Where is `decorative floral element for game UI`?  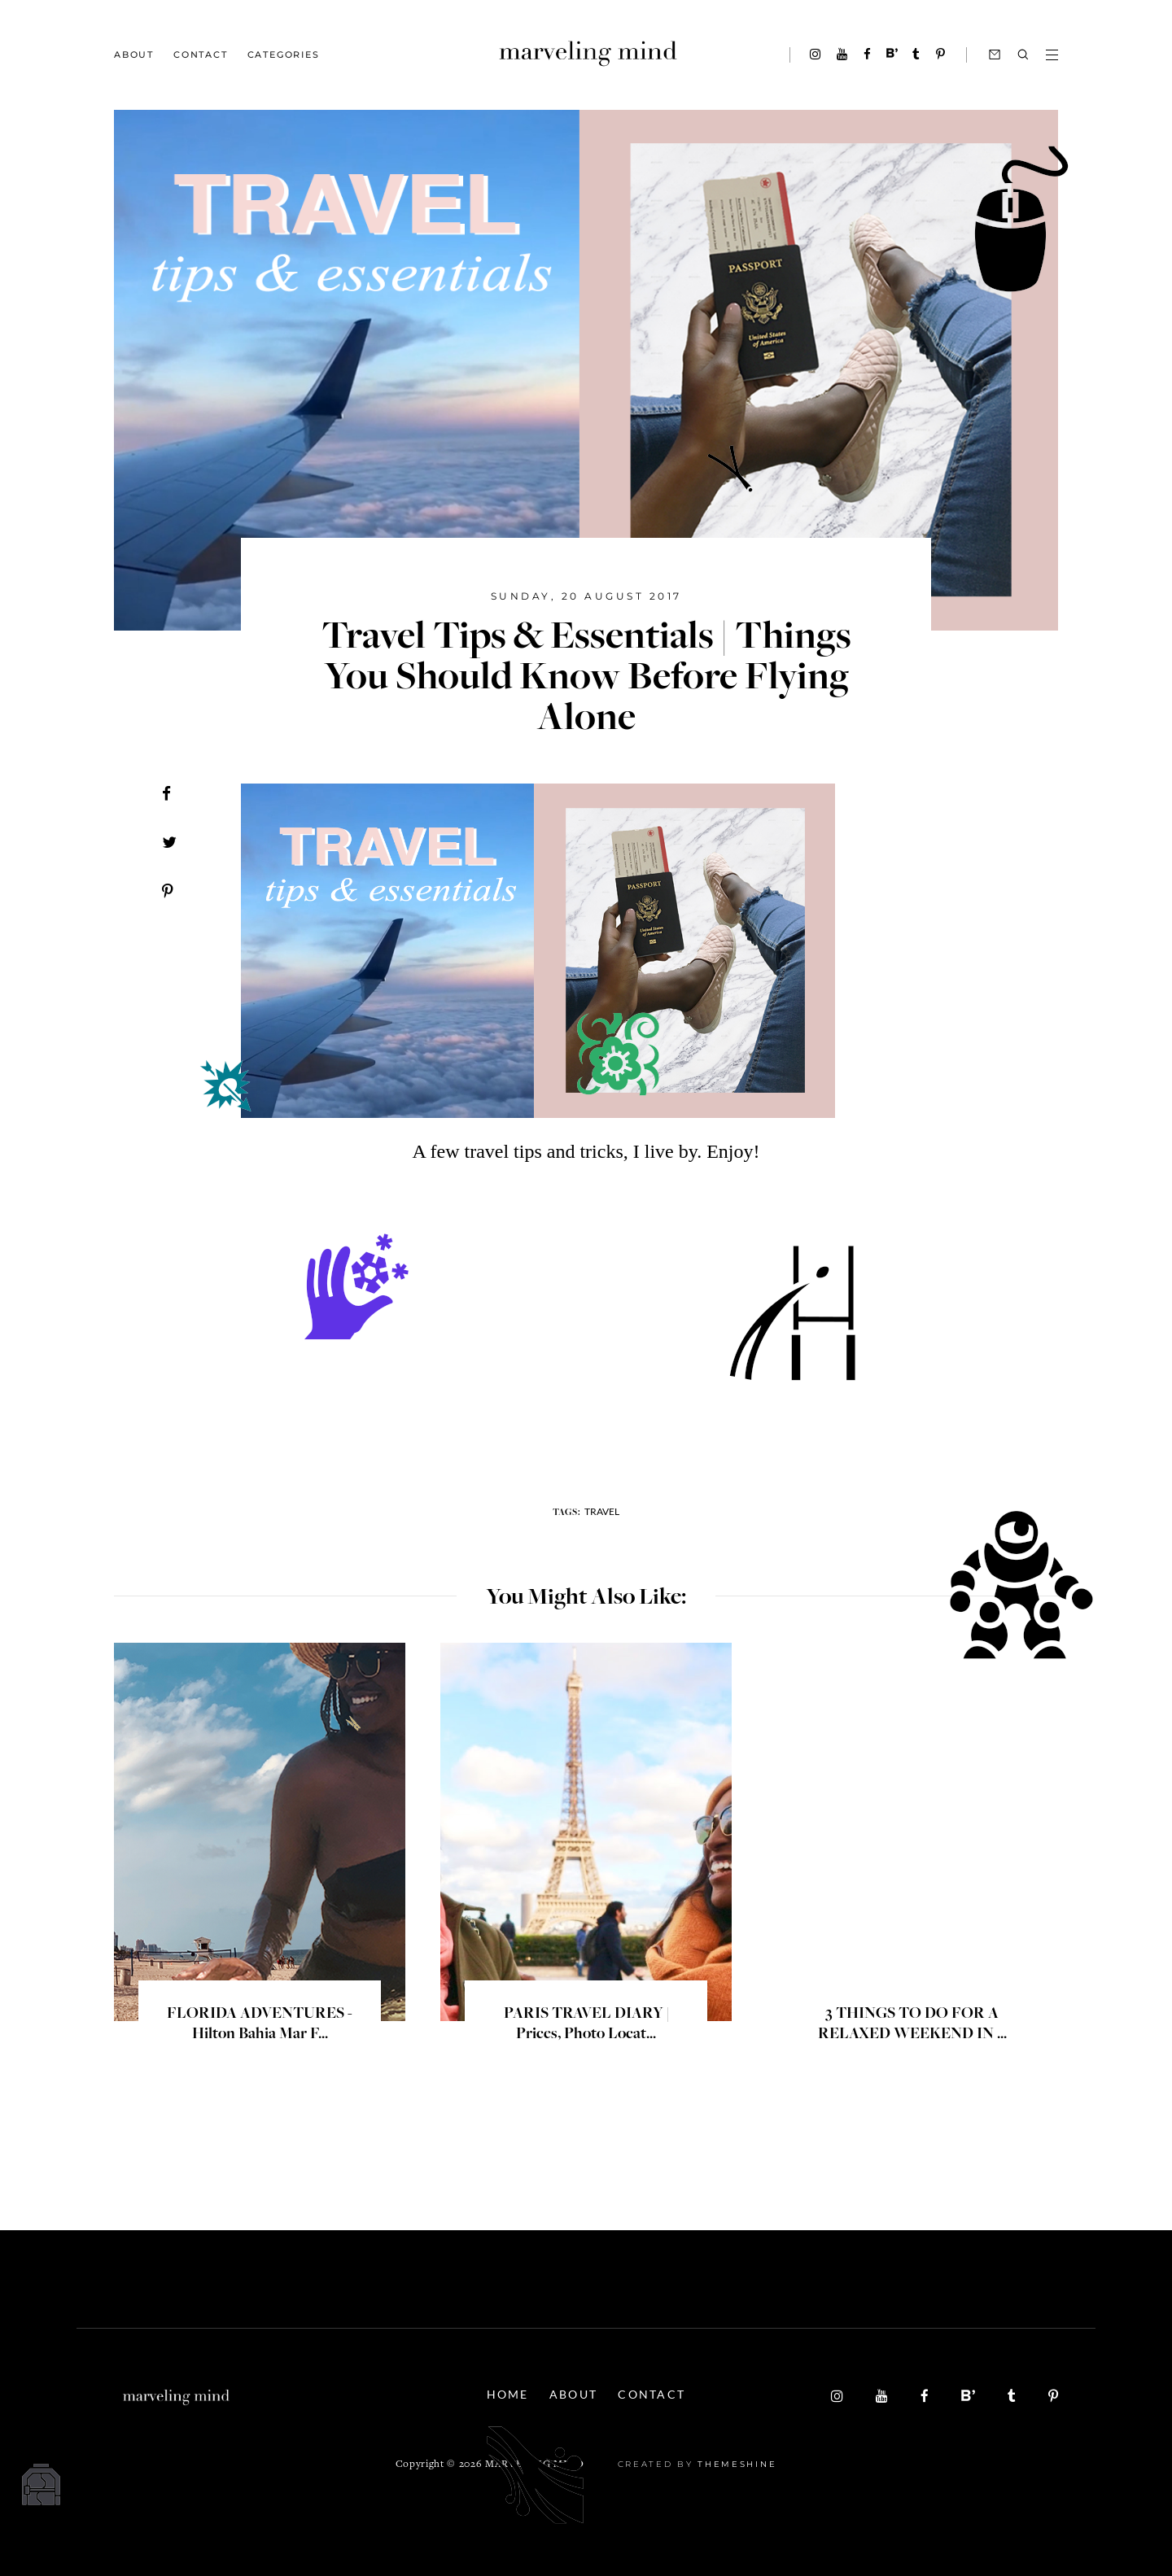
decorative floral element for game UI is located at coordinates (618, 1054).